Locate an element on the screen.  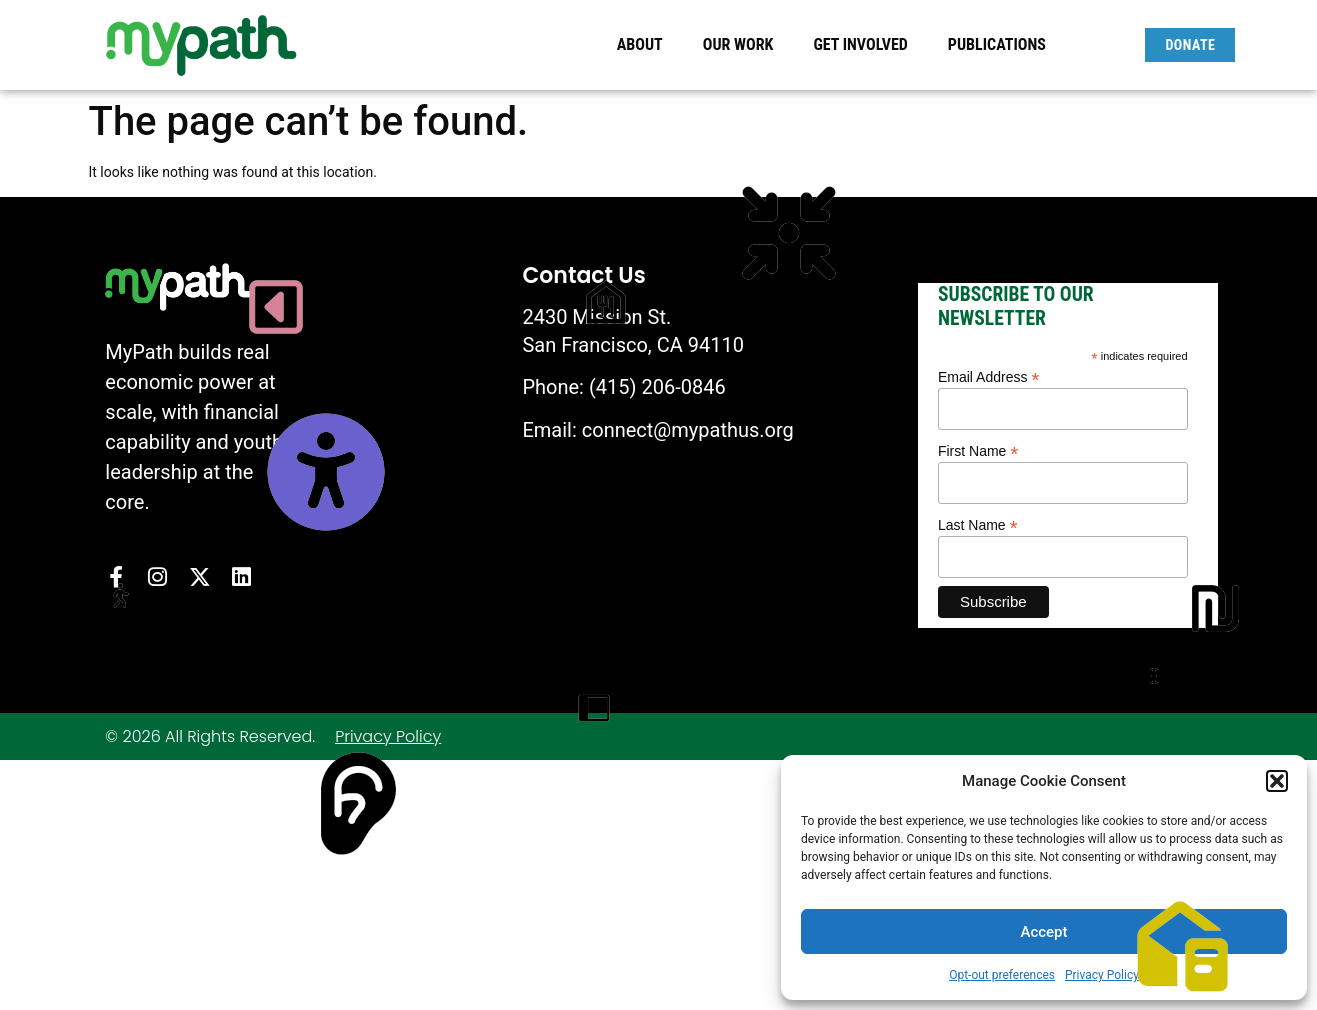
find nearby food banks or food assistance locations is located at coordinates (606, 302).